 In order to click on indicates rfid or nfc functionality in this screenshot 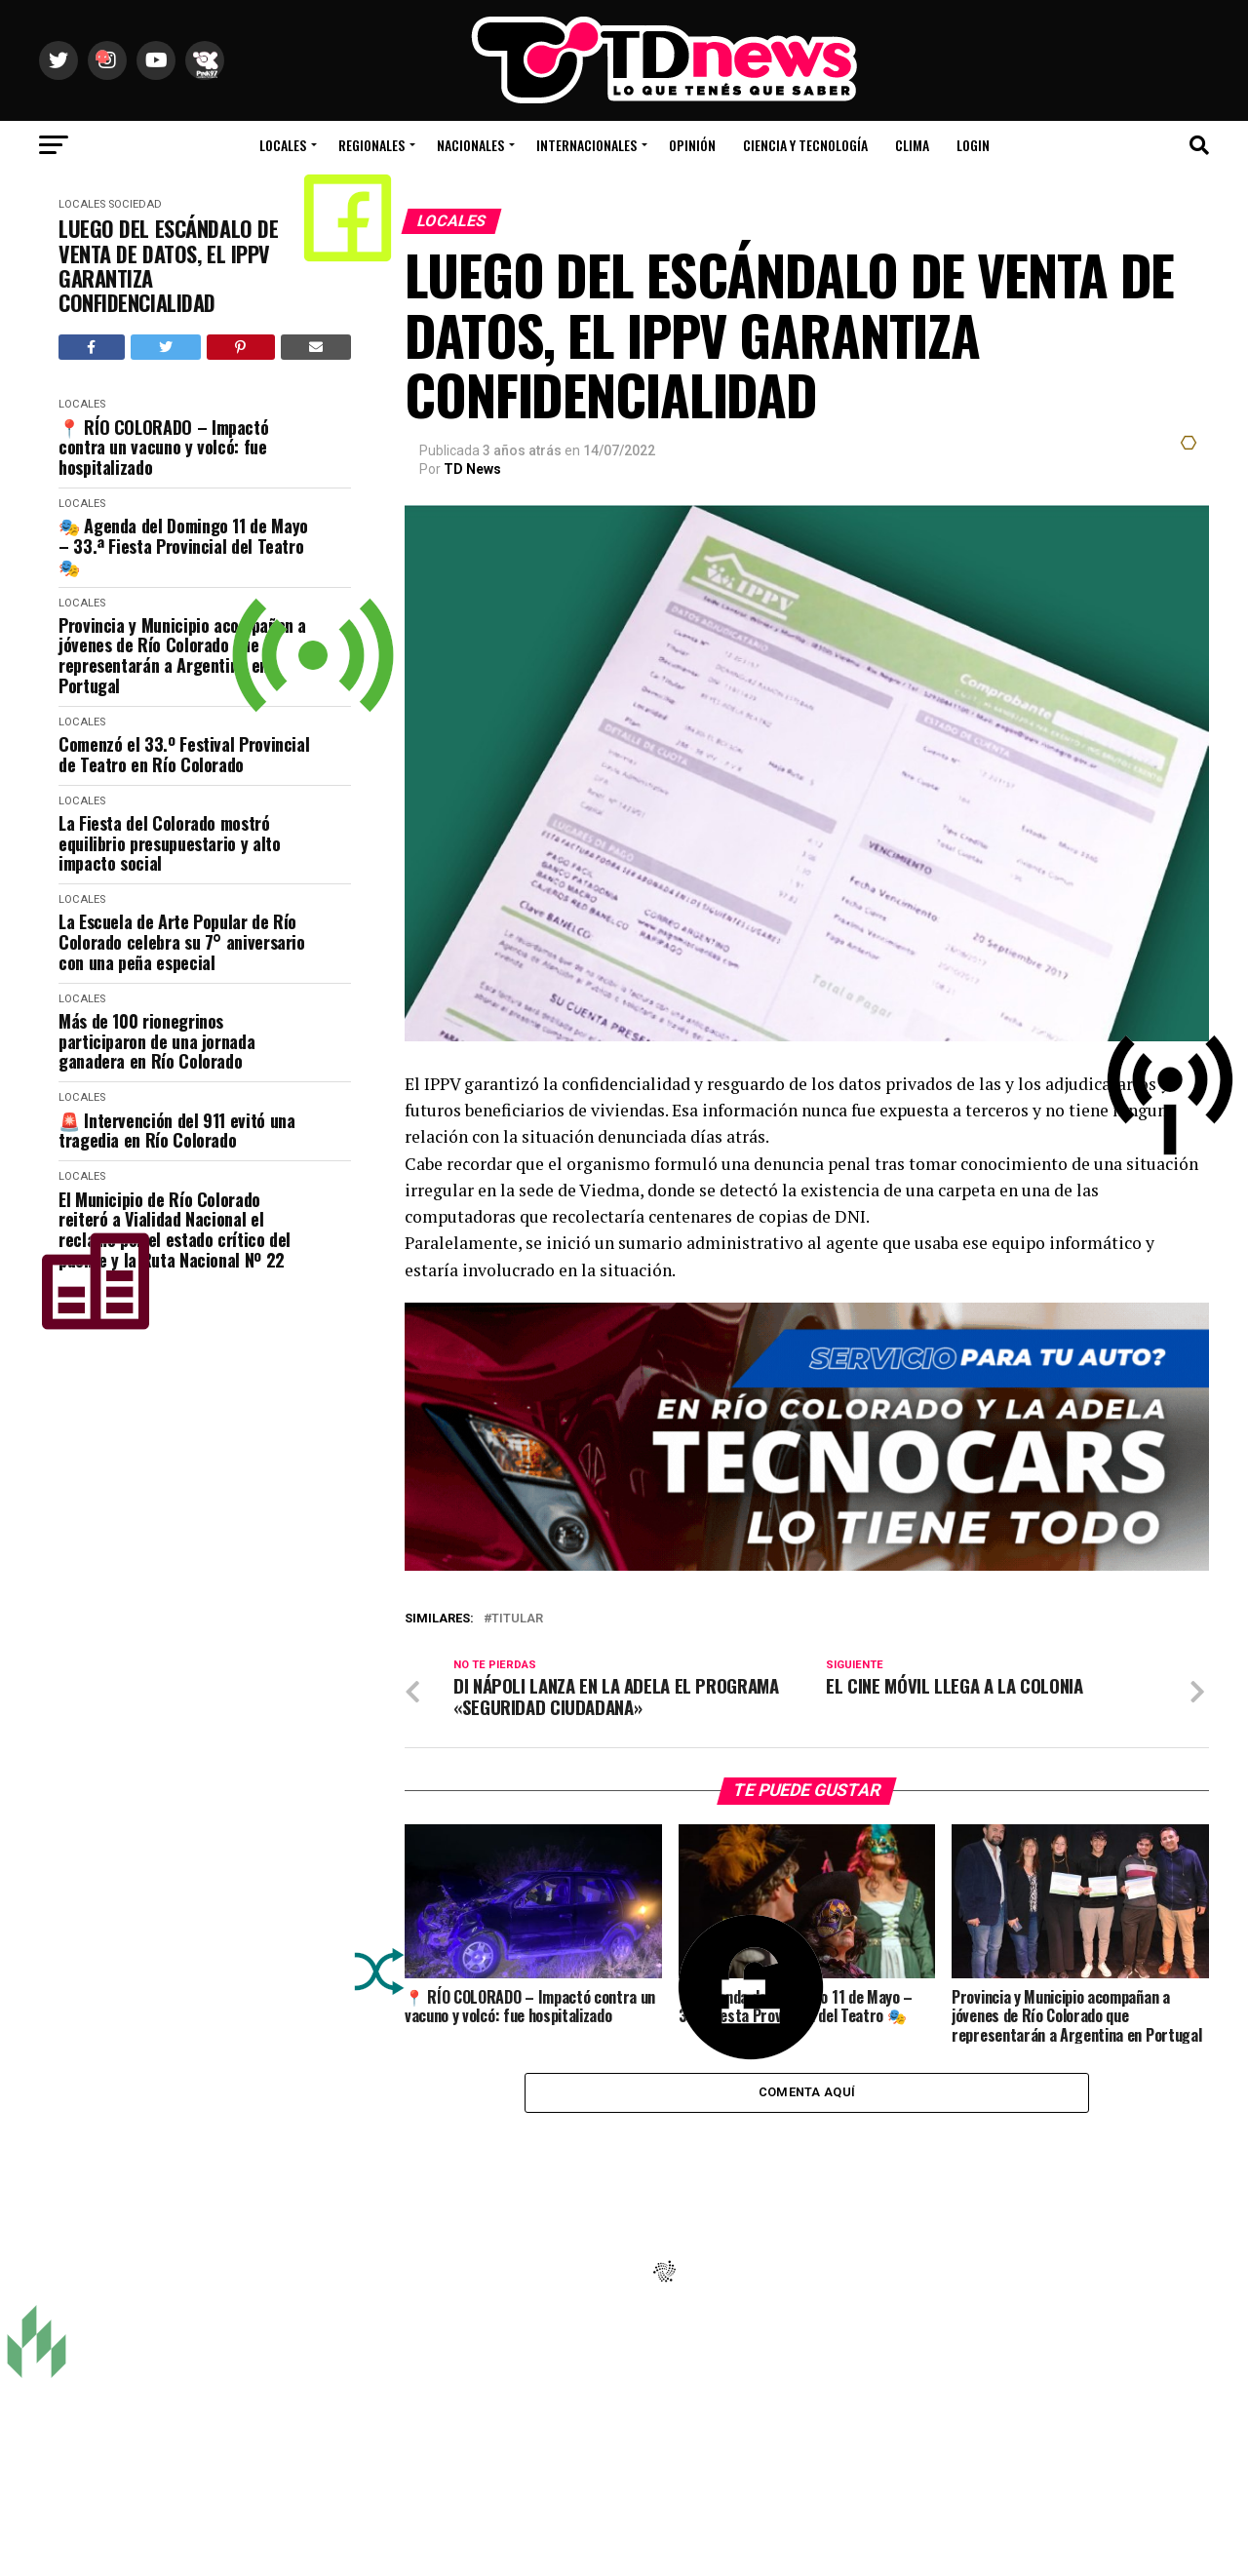, I will do `click(313, 655)`.